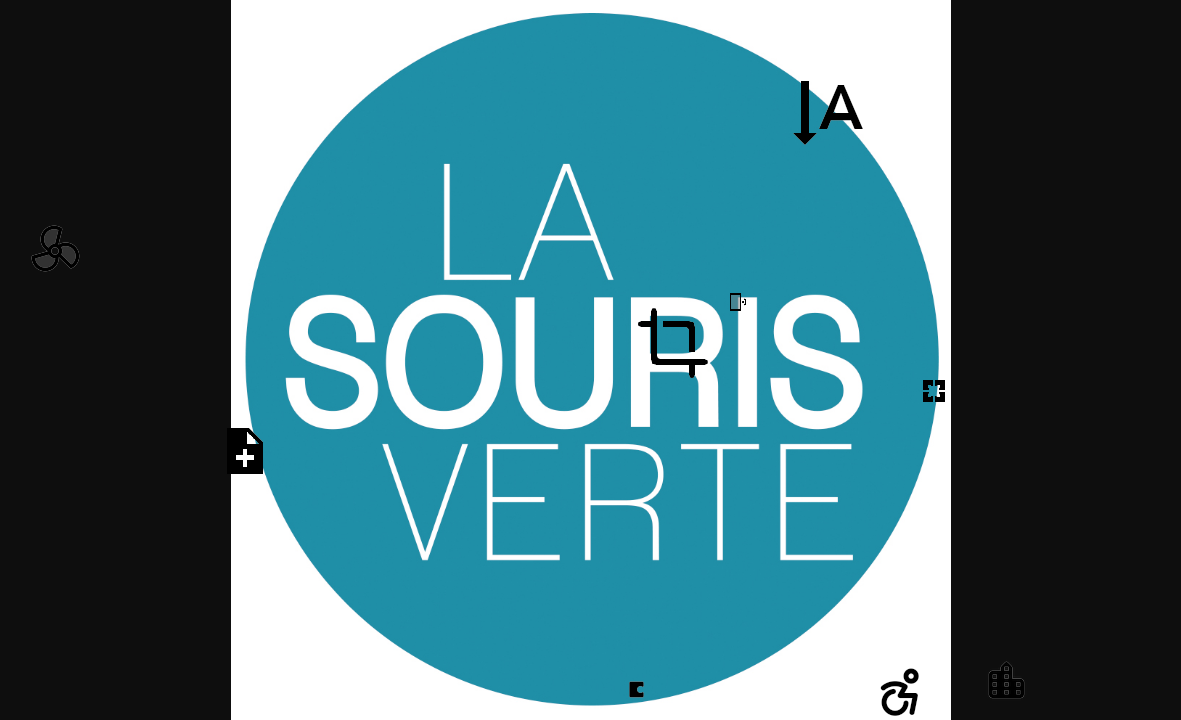  What do you see at coordinates (901, 693) in the screenshot?
I see `indicates wheelchair accessible facilities` at bounding box center [901, 693].